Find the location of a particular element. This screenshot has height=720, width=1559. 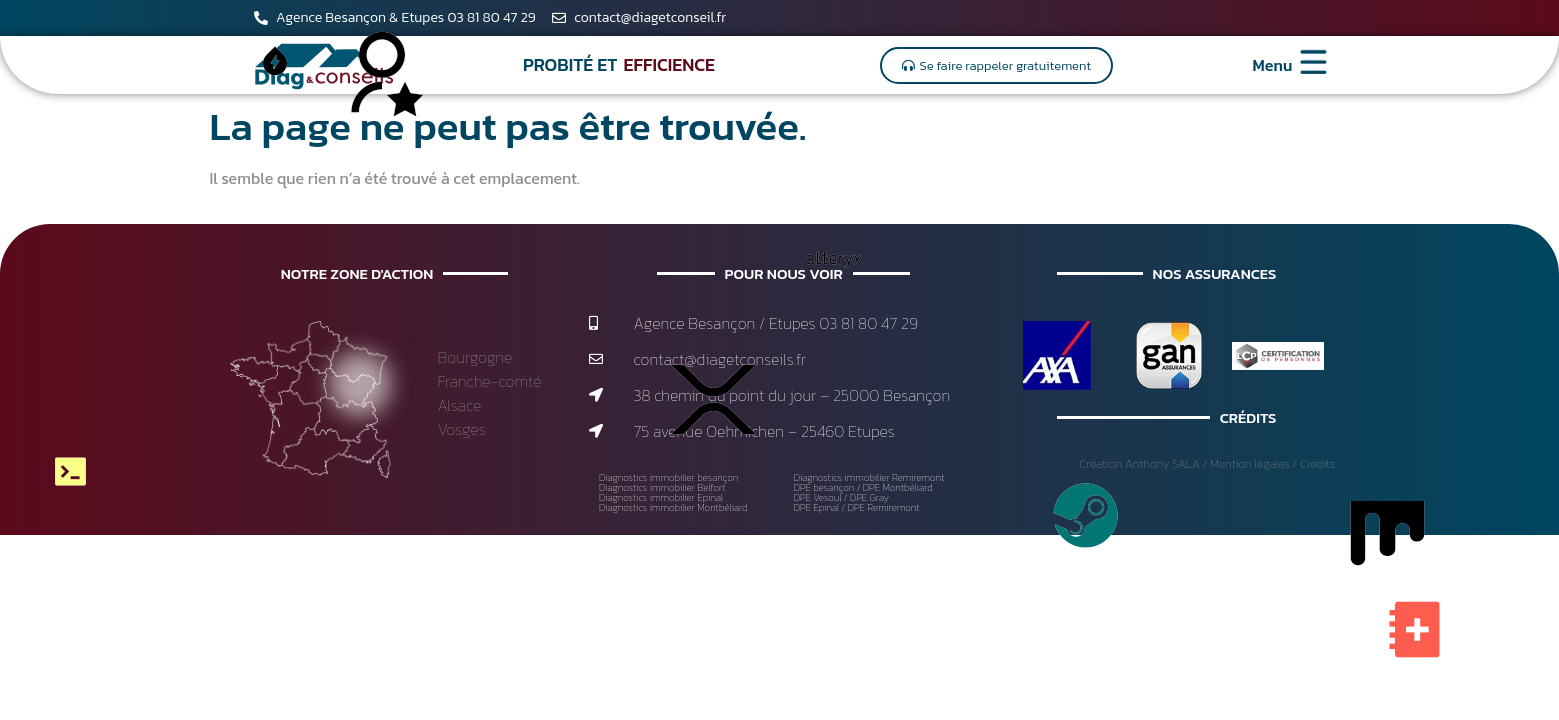

open terminal or command line interface is located at coordinates (70, 471).